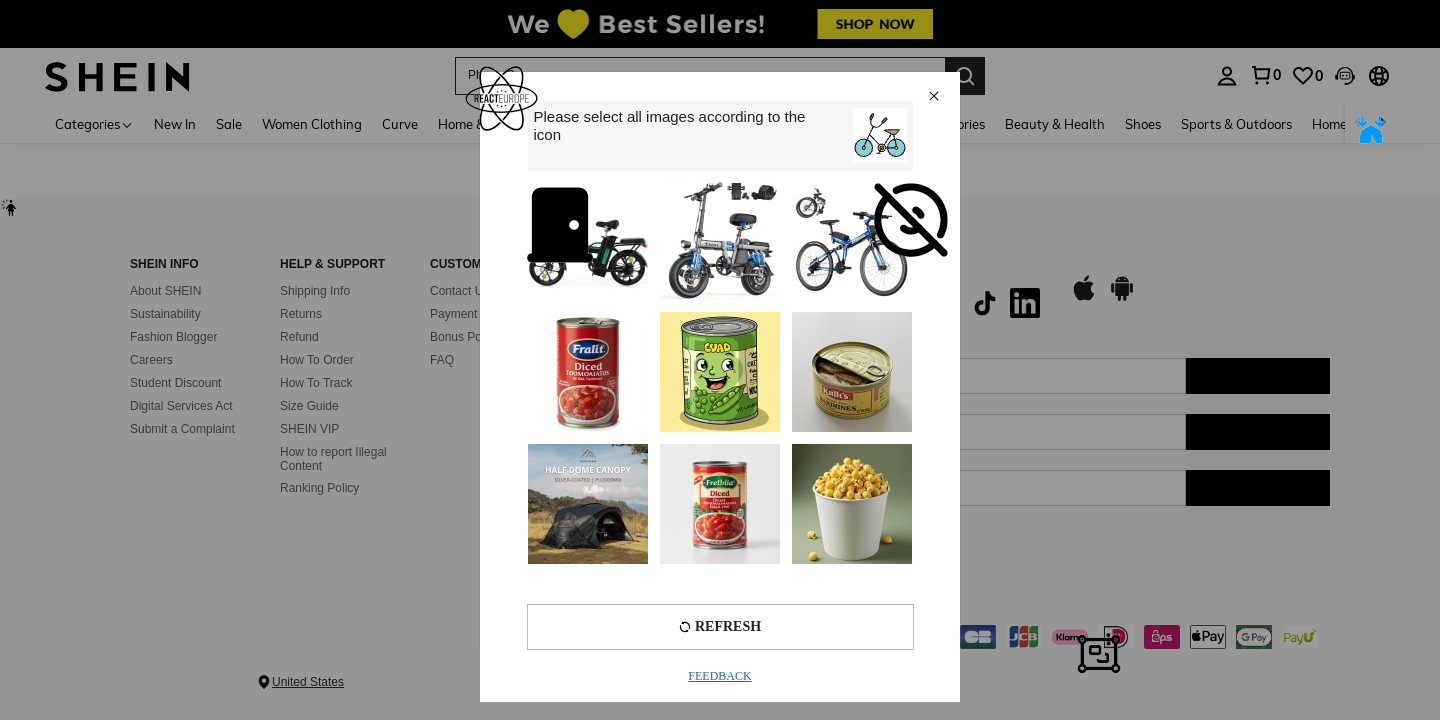 The image size is (1440, 720). I want to click on set up camp at this location, so click(1371, 130).